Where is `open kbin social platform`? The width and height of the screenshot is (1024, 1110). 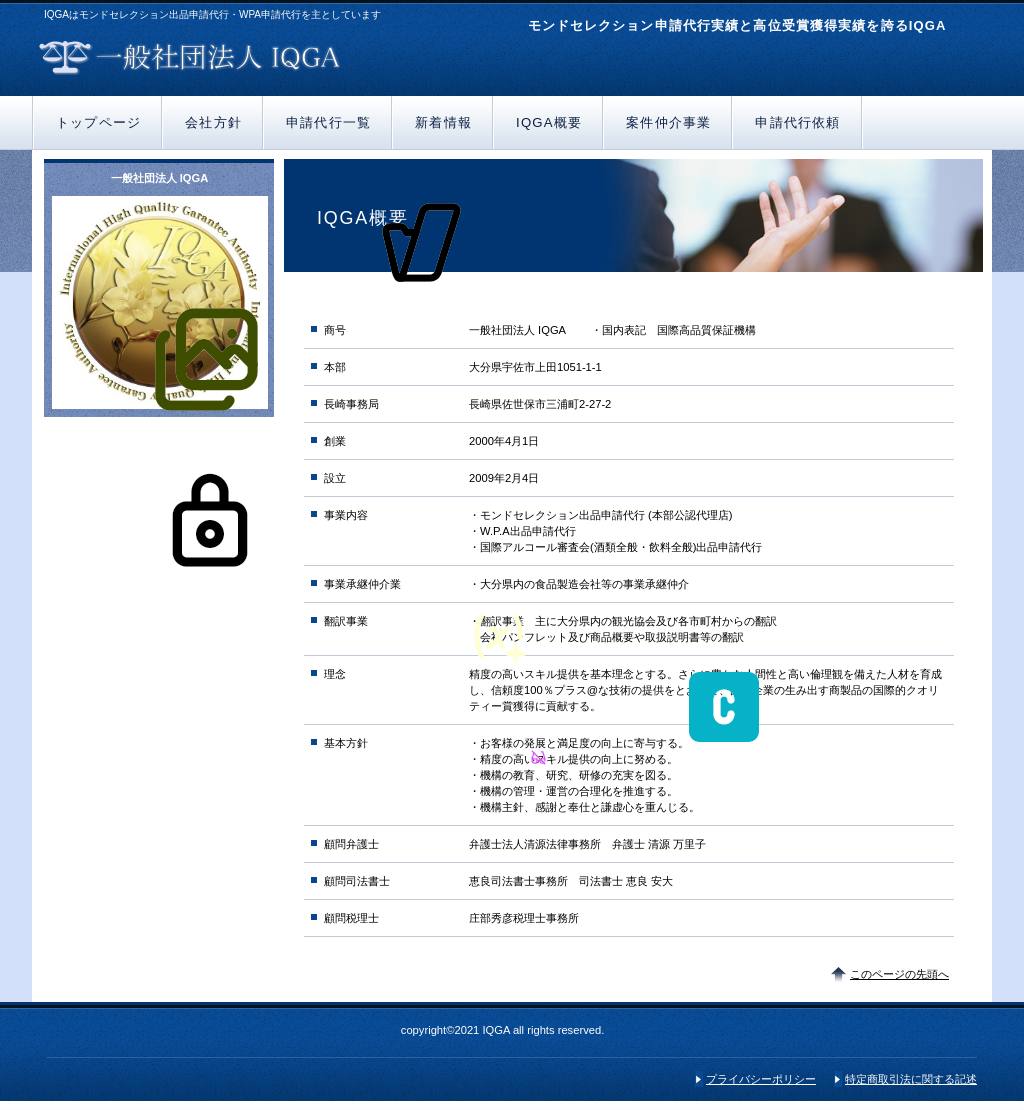
open kbin social platform is located at coordinates (421, 242).